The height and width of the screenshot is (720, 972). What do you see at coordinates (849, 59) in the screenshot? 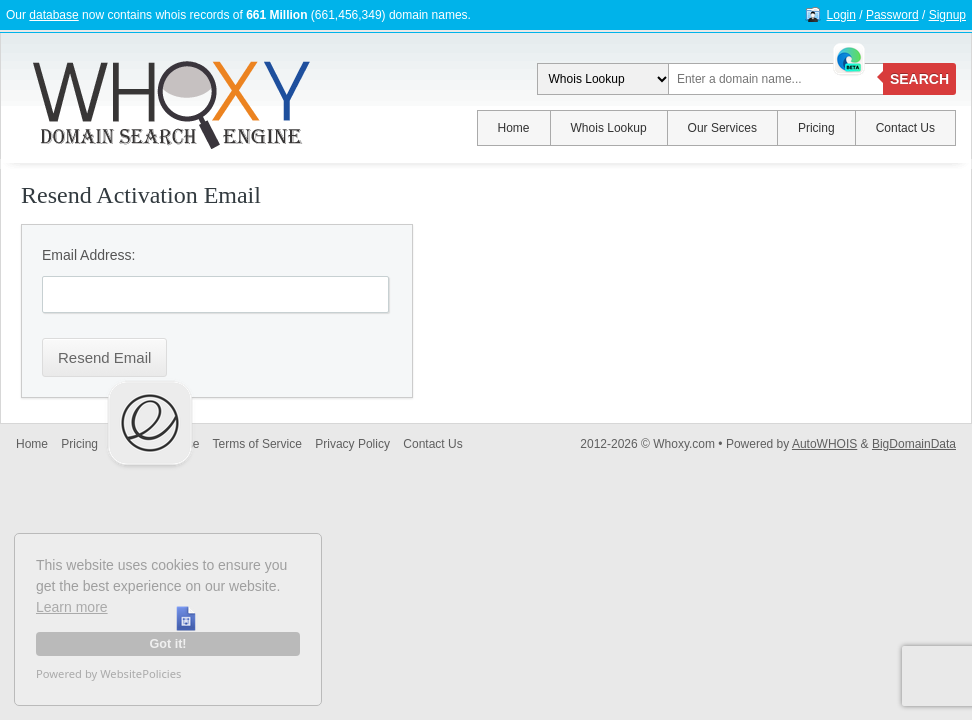
I see `open microsoft edge beta browser` at bounding box center [849, 59].